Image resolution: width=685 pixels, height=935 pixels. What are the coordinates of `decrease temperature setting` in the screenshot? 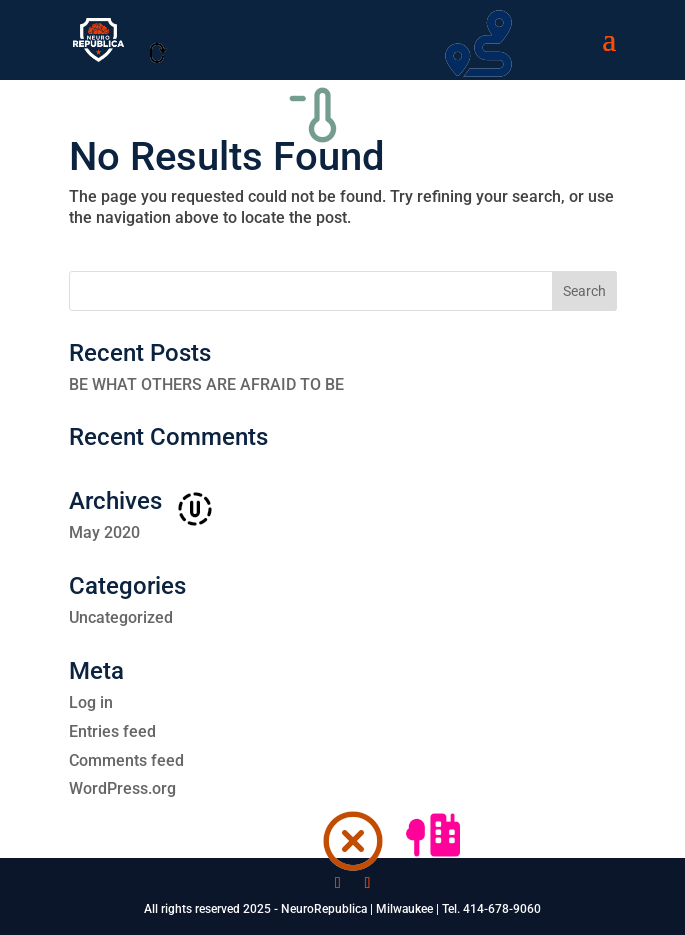 It's located at (317, 115).